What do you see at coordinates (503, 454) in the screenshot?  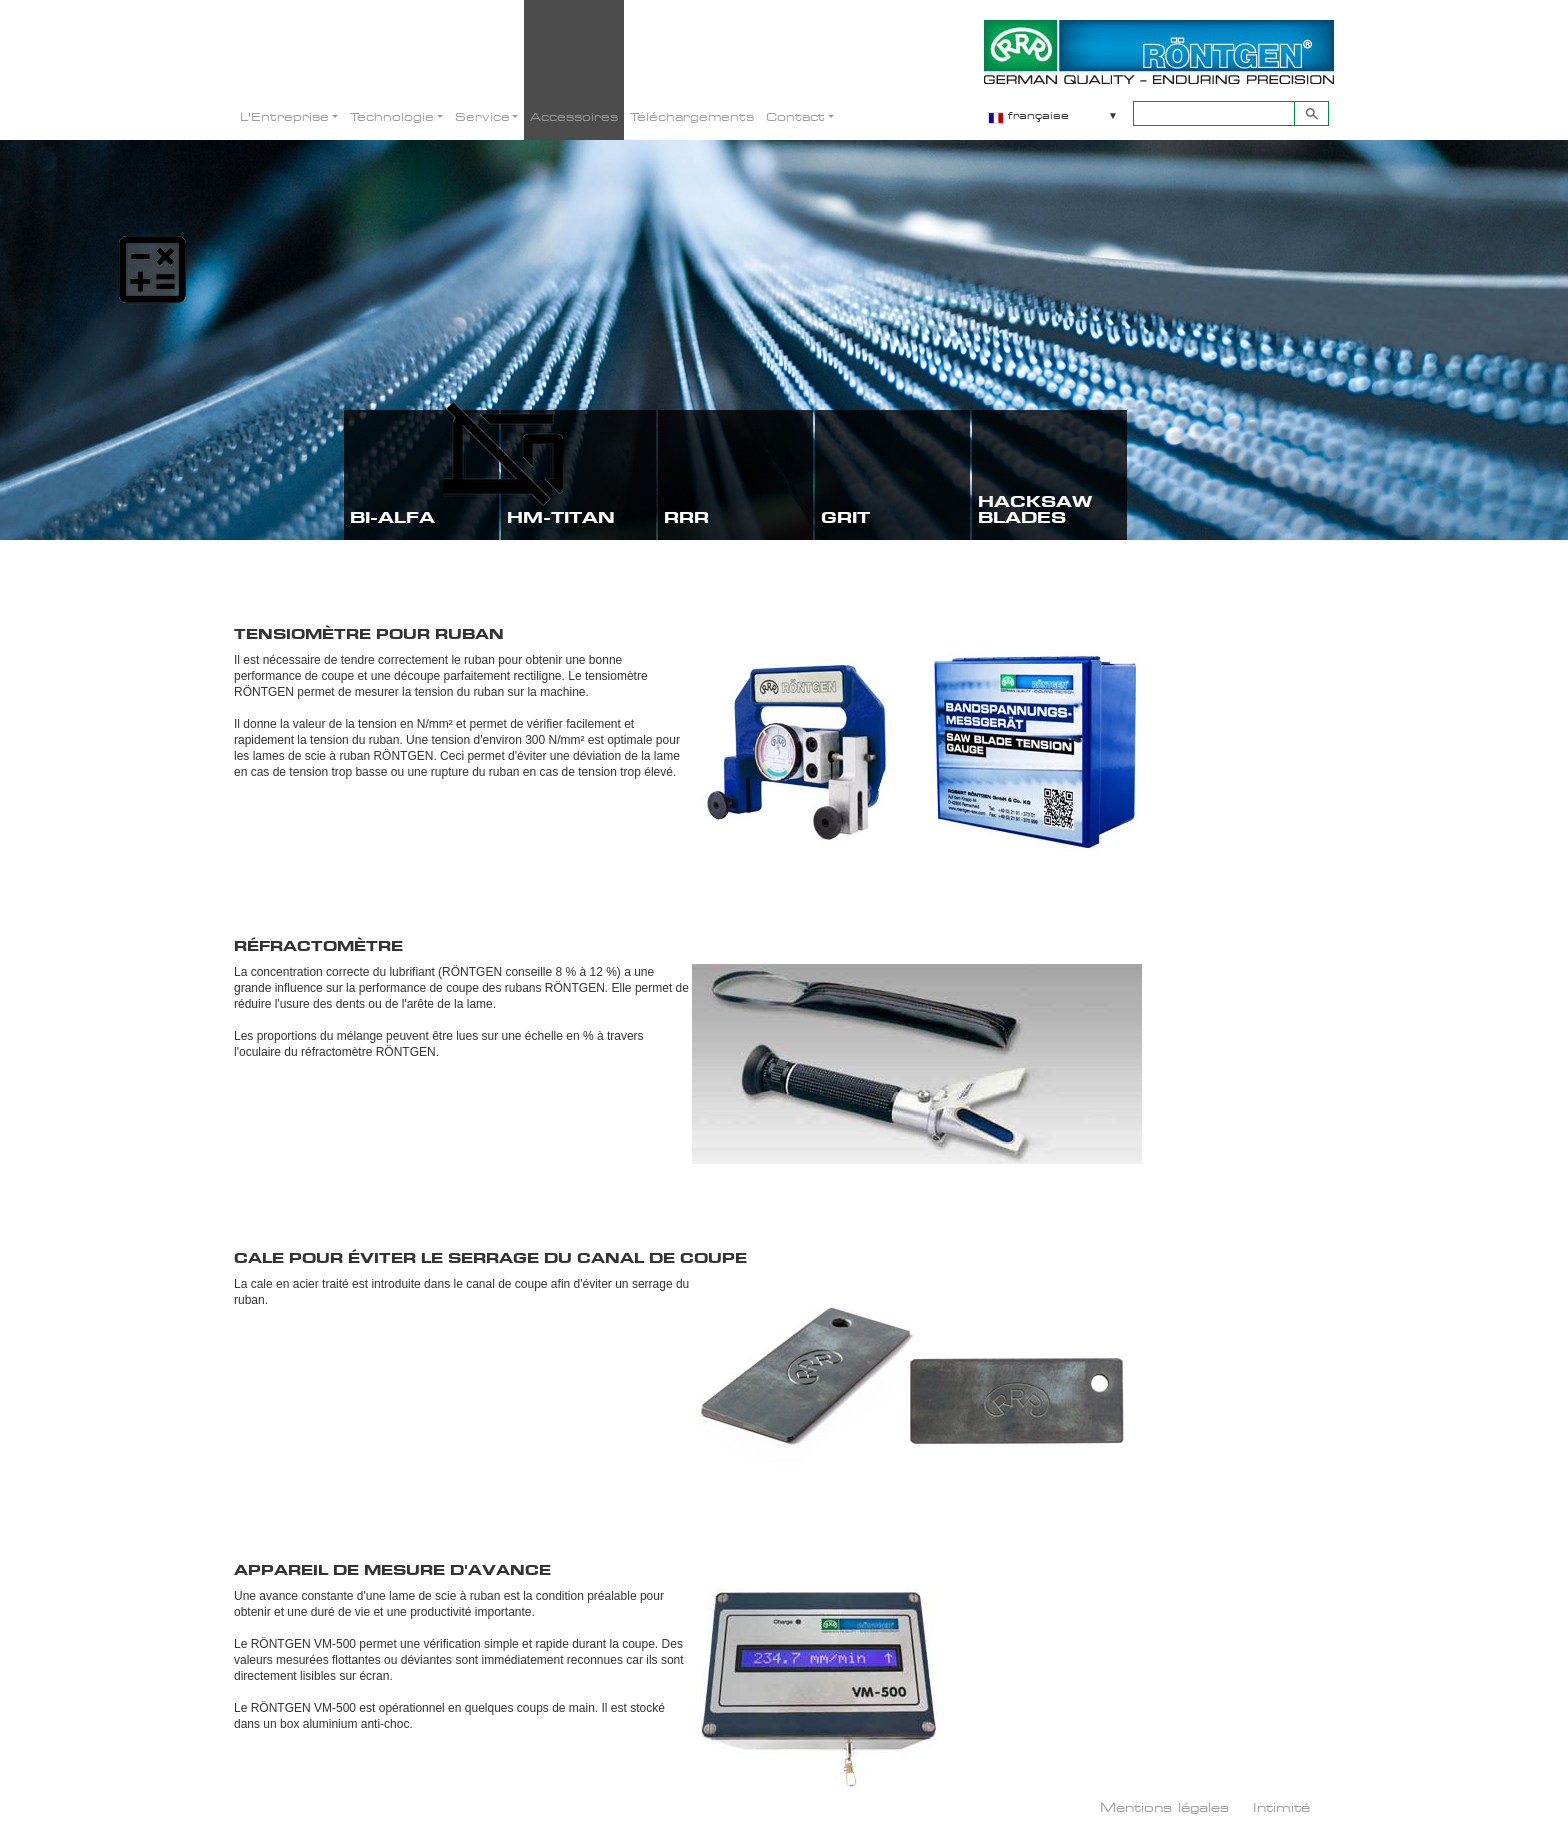 I see `device connection unavailable or disabled` at bounding box center [503, 454].